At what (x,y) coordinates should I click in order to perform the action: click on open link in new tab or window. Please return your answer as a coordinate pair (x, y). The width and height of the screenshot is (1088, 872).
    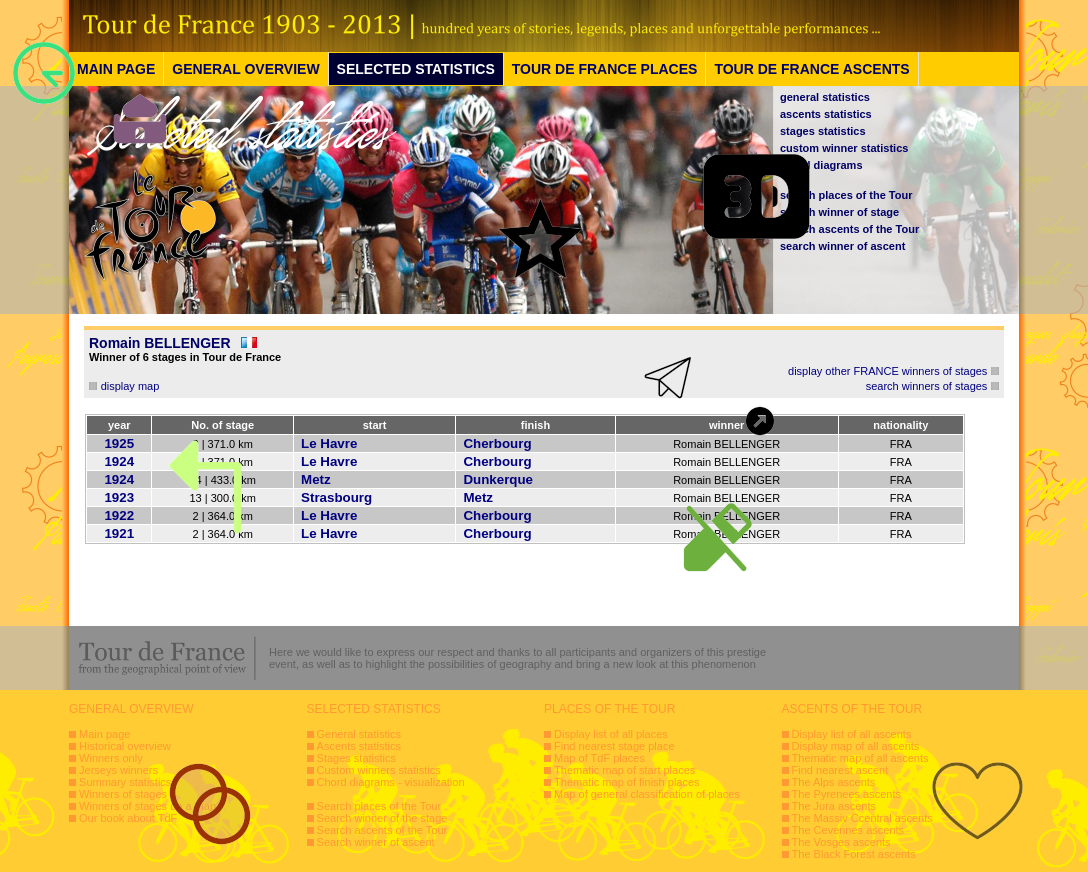
    Looking at the image, I should click on (760, 421).